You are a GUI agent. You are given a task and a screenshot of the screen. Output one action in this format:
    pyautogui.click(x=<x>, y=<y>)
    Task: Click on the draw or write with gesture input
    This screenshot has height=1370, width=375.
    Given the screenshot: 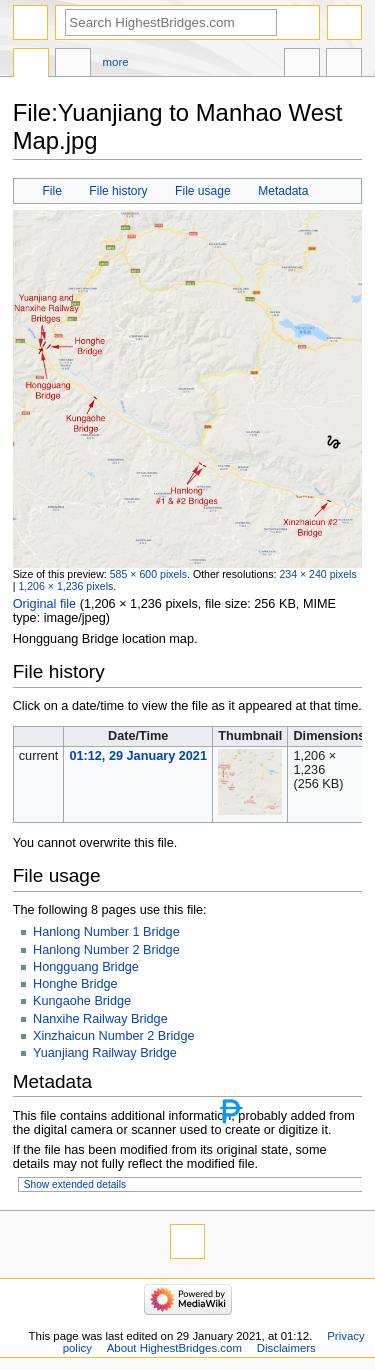 What is the action you would take?
    pyautogui.click(x=334, y=442)
    